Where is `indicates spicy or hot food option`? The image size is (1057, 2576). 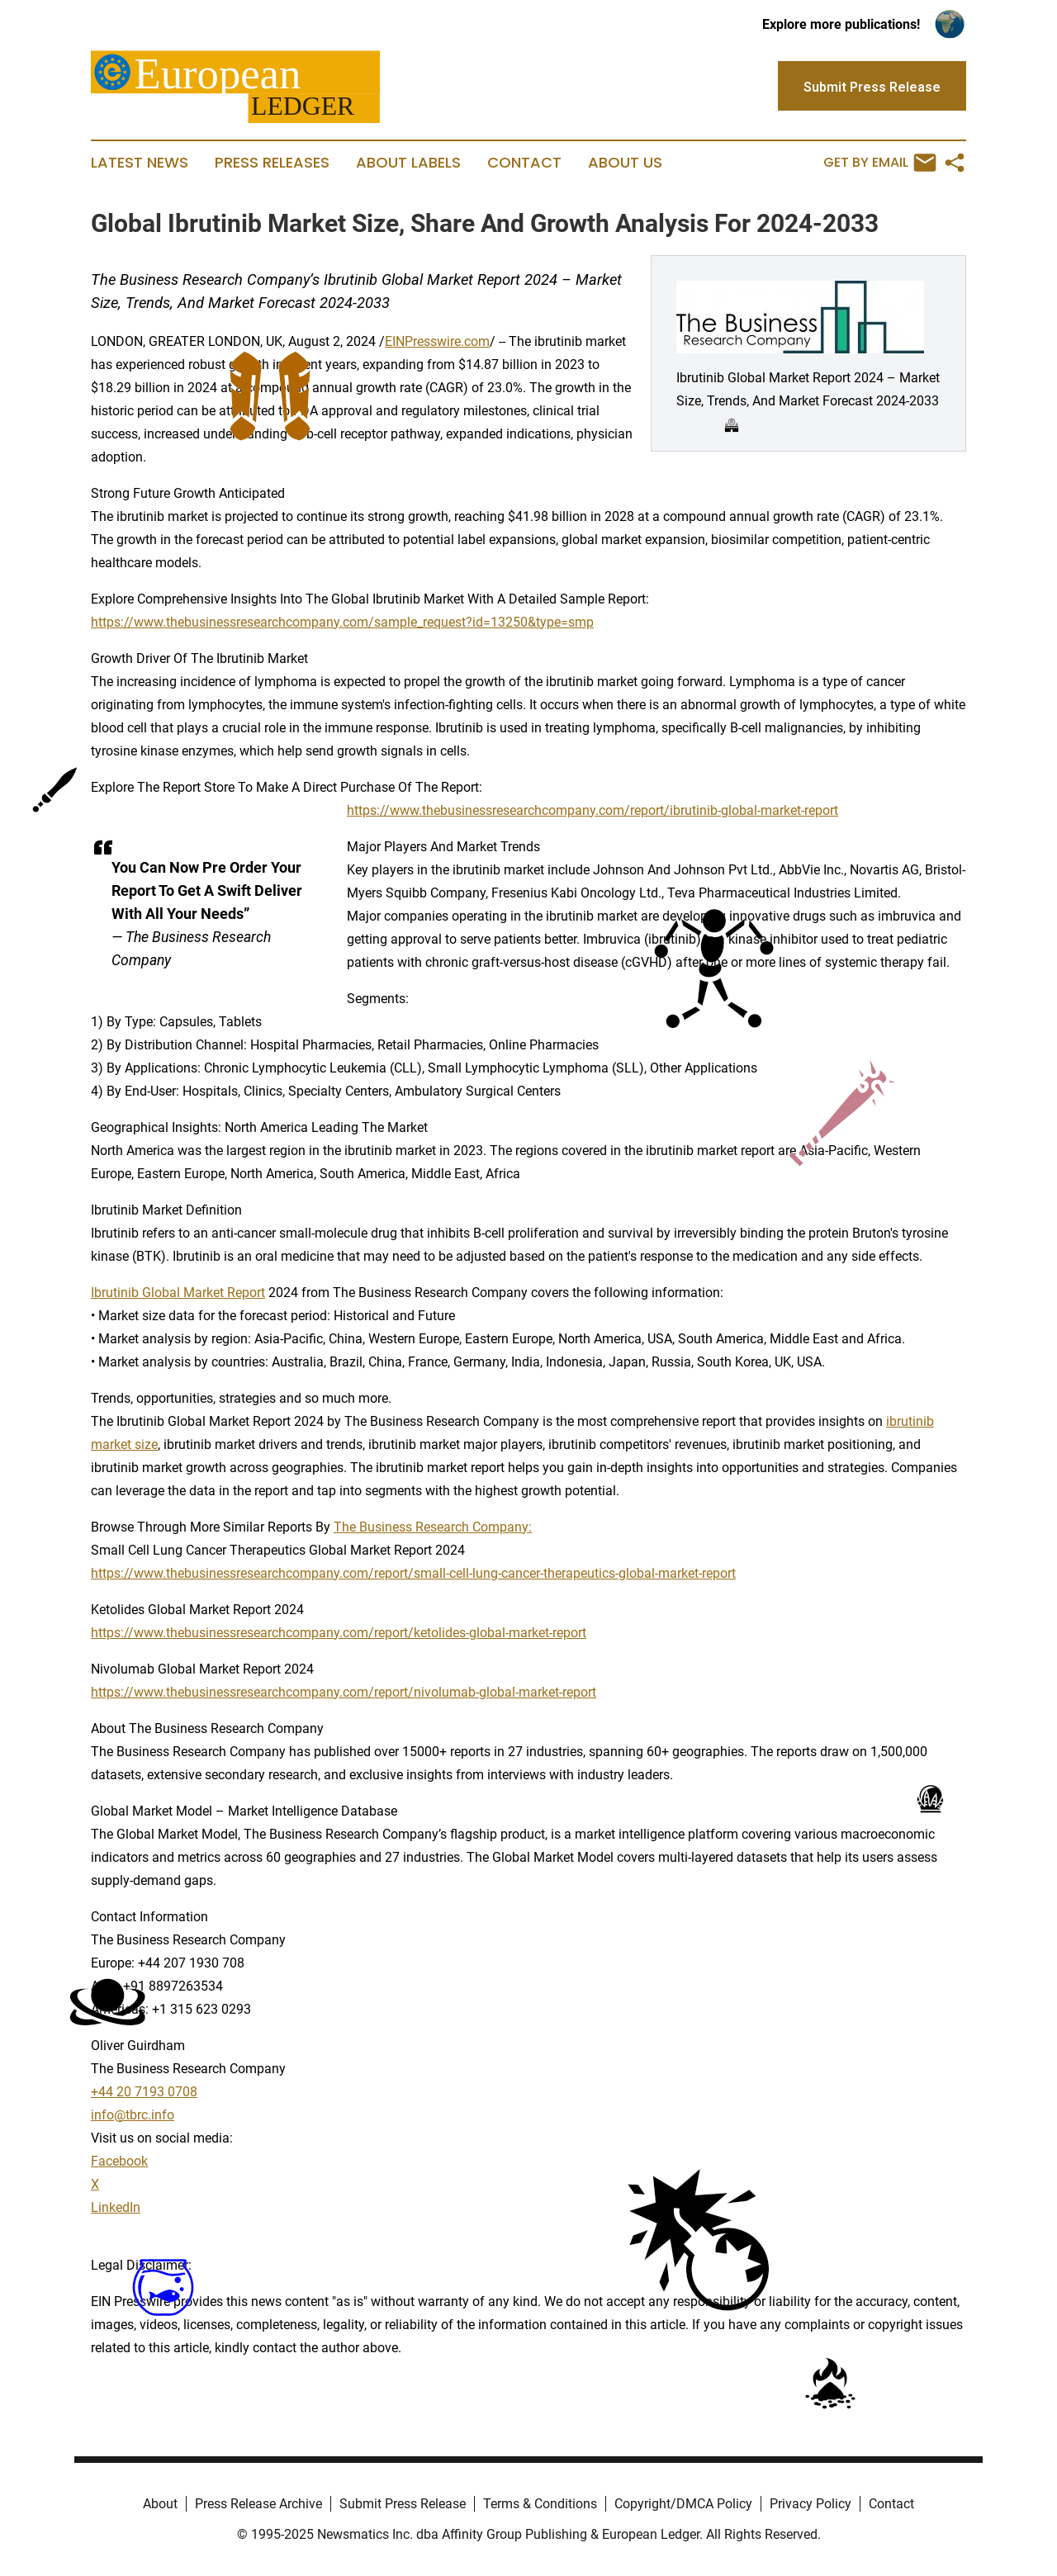 indicates spicy or hot food option is located at coordinates (831, 2384).